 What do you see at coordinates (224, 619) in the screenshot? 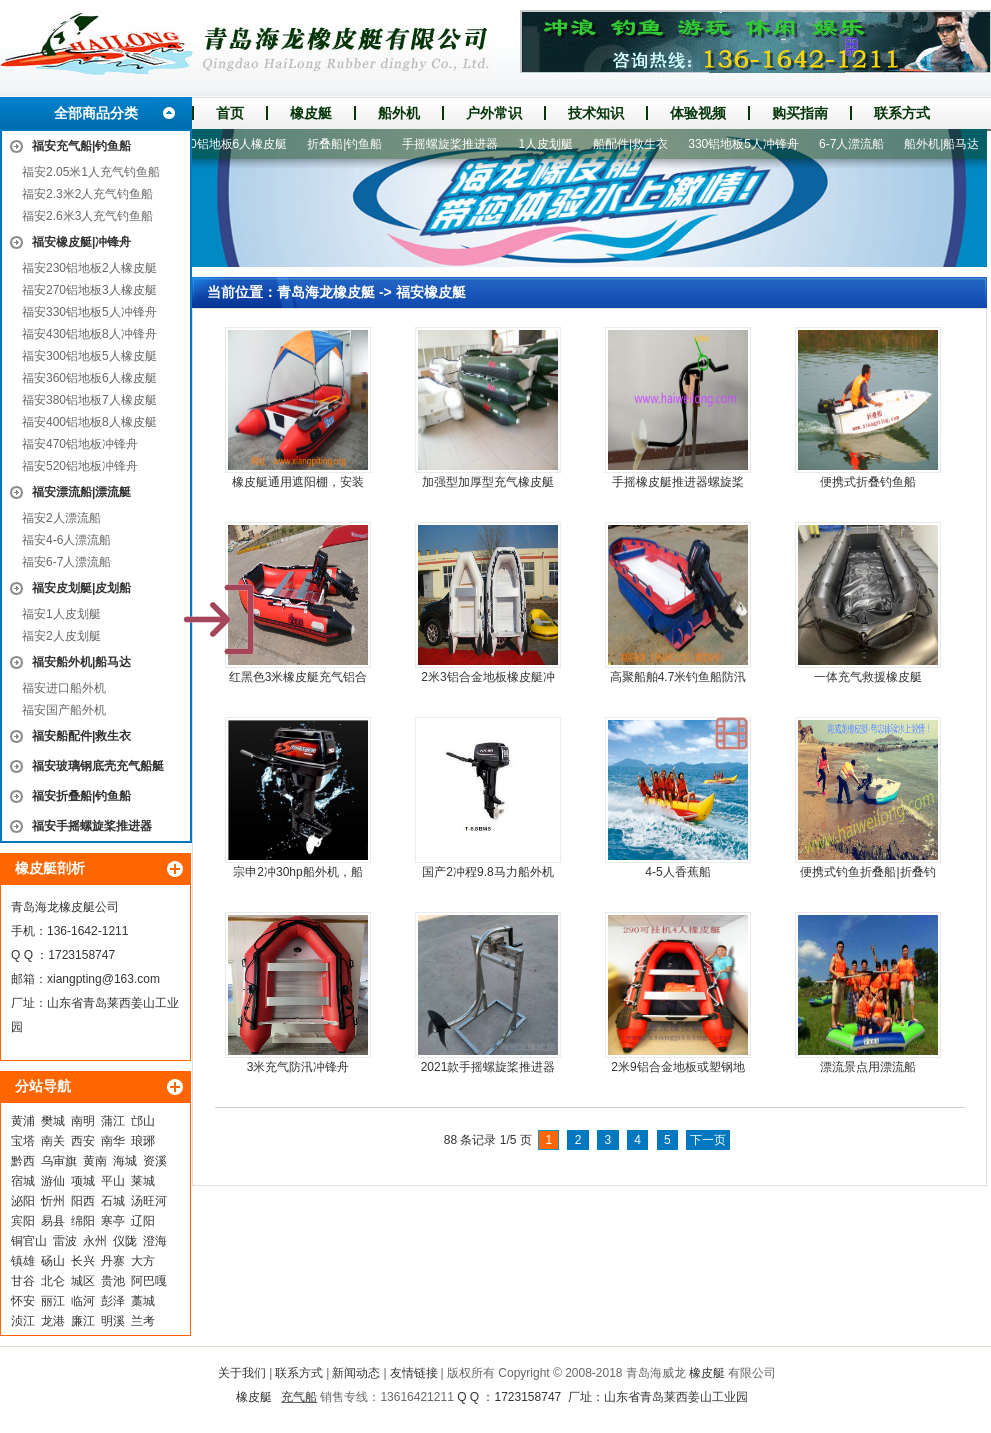
I see `sign in to your account` at bounding box center [224, 619].